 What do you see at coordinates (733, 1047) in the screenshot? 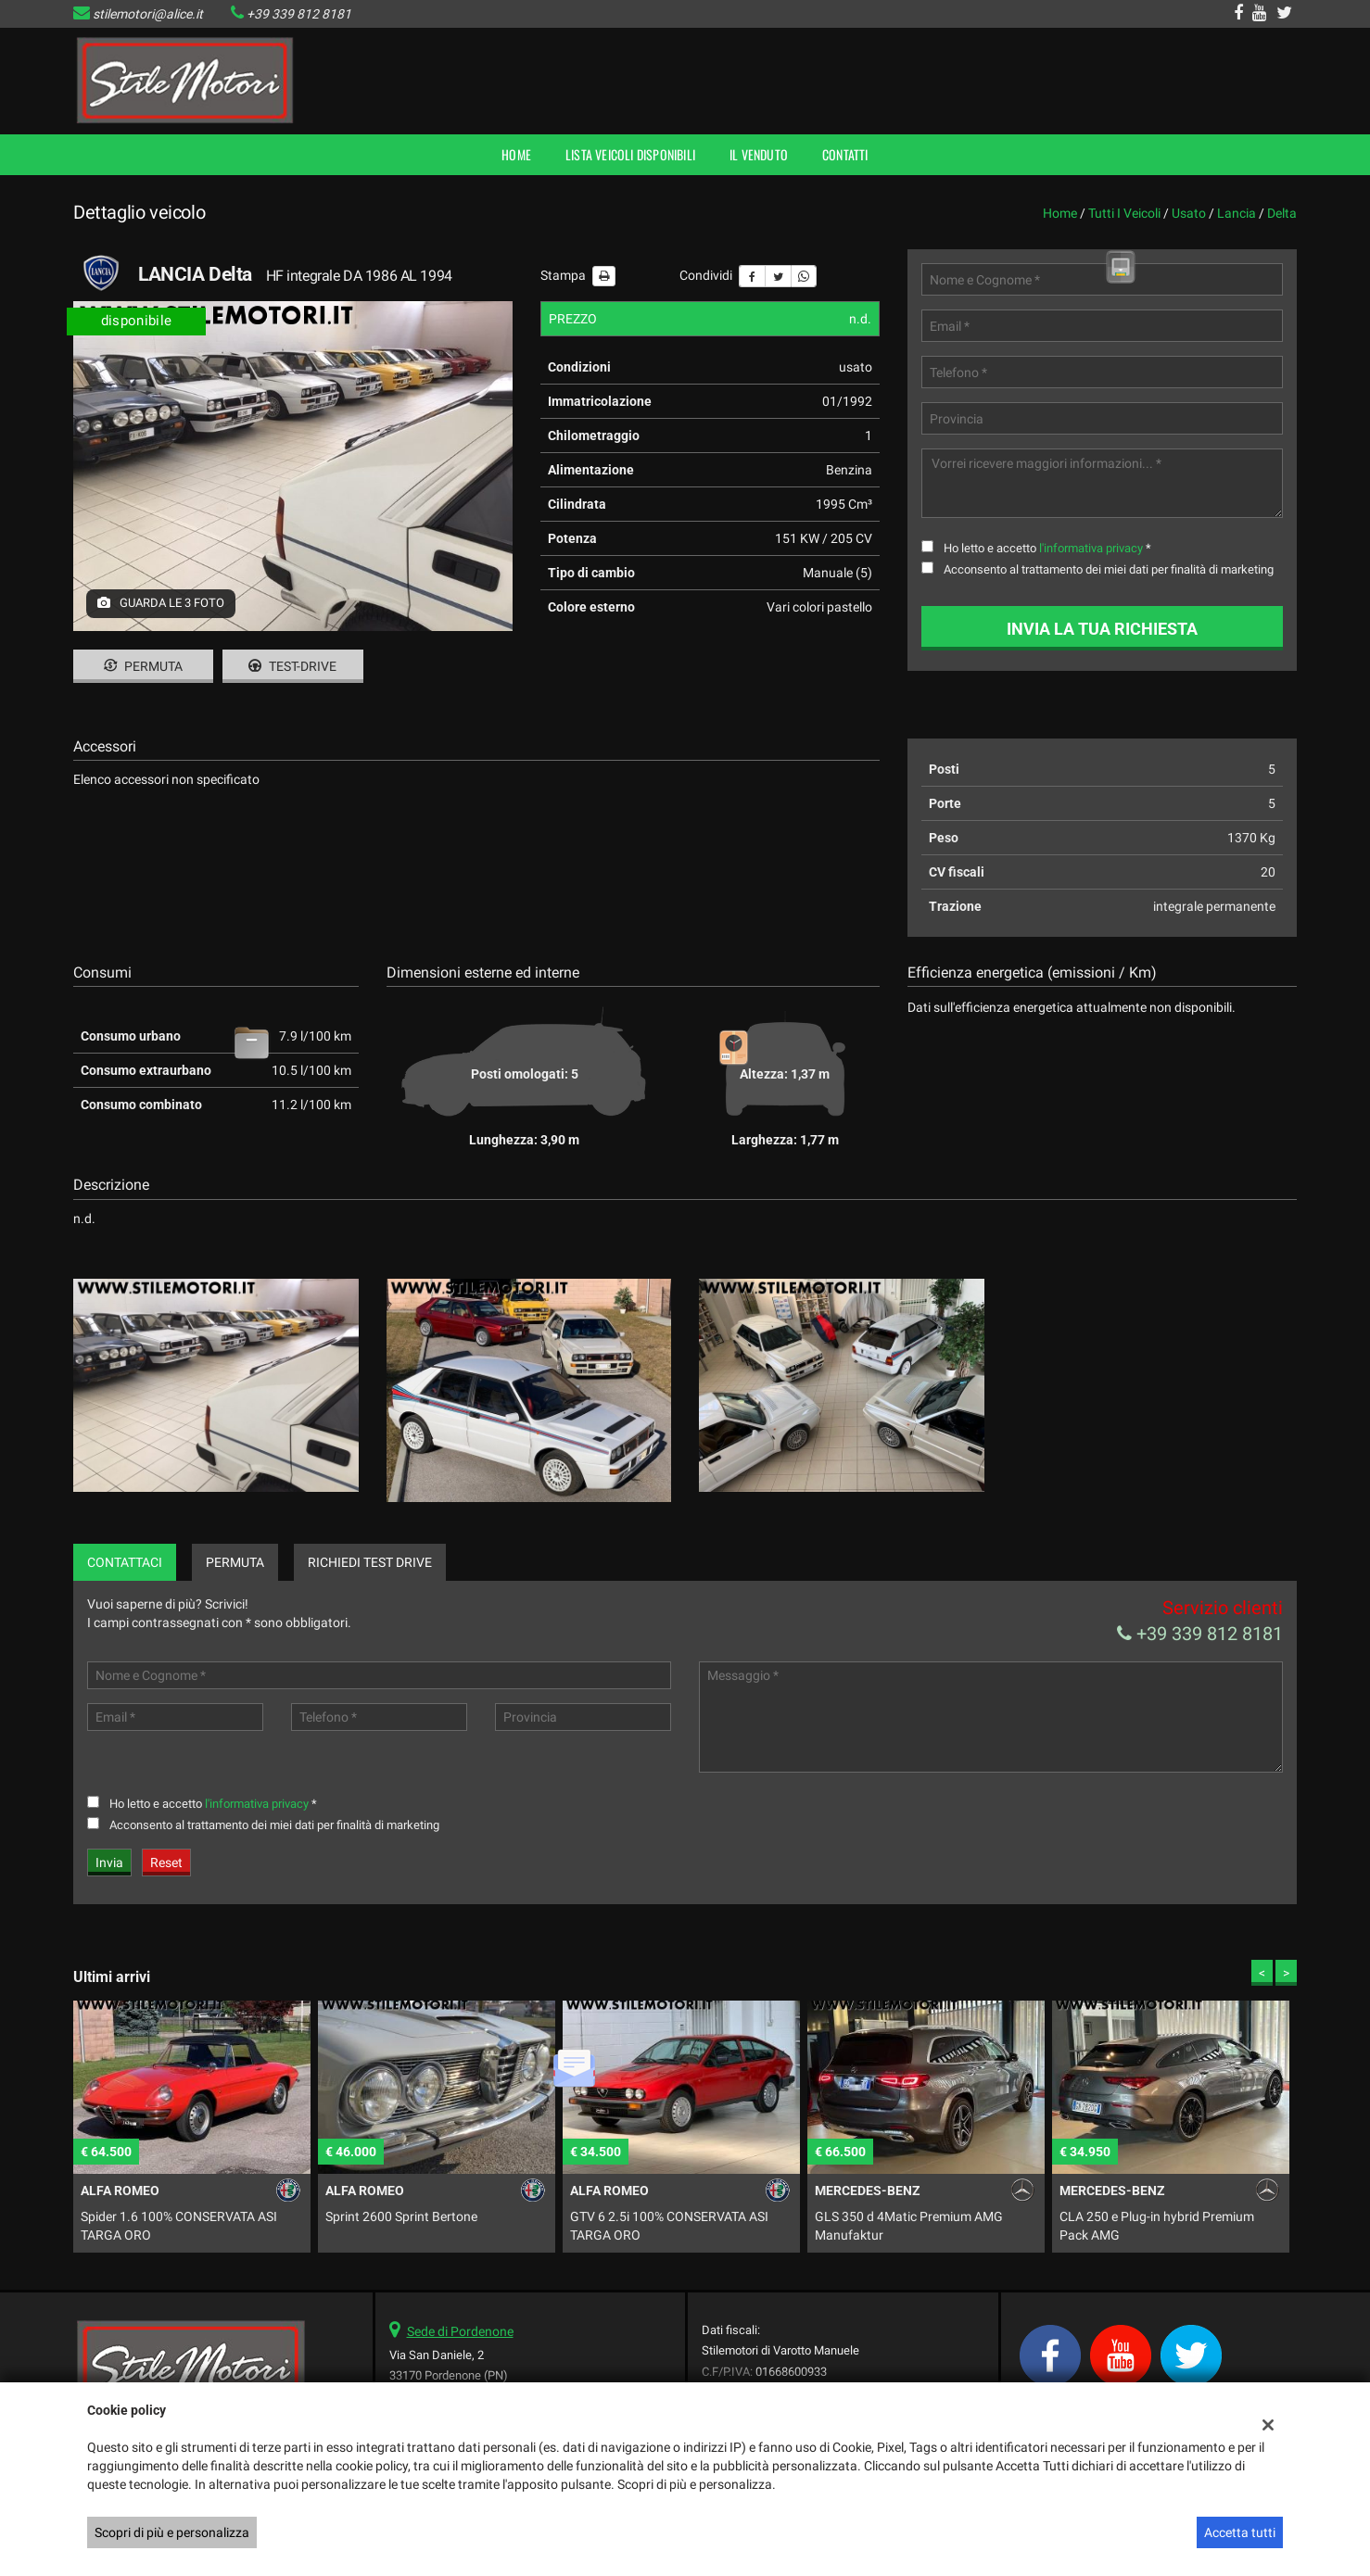
I see `package manager is processing or waiting` at bounding box center [733, 1047].